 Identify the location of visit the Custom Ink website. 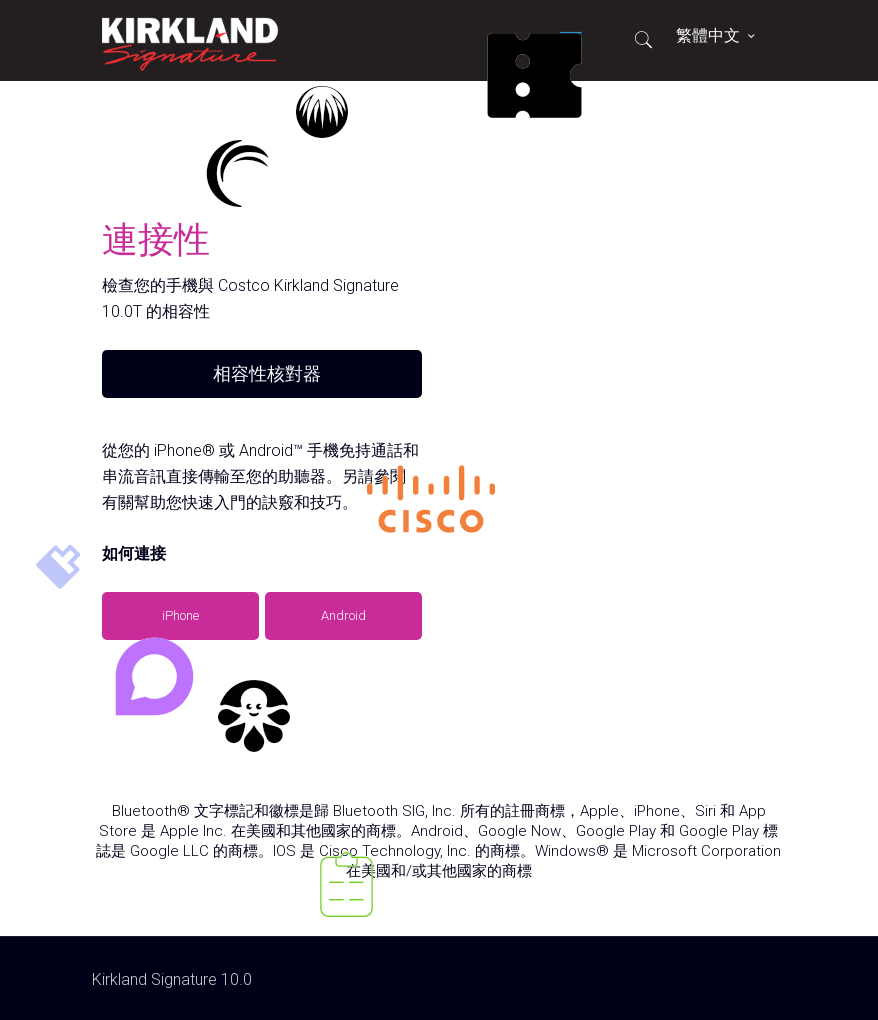
(254, 716).